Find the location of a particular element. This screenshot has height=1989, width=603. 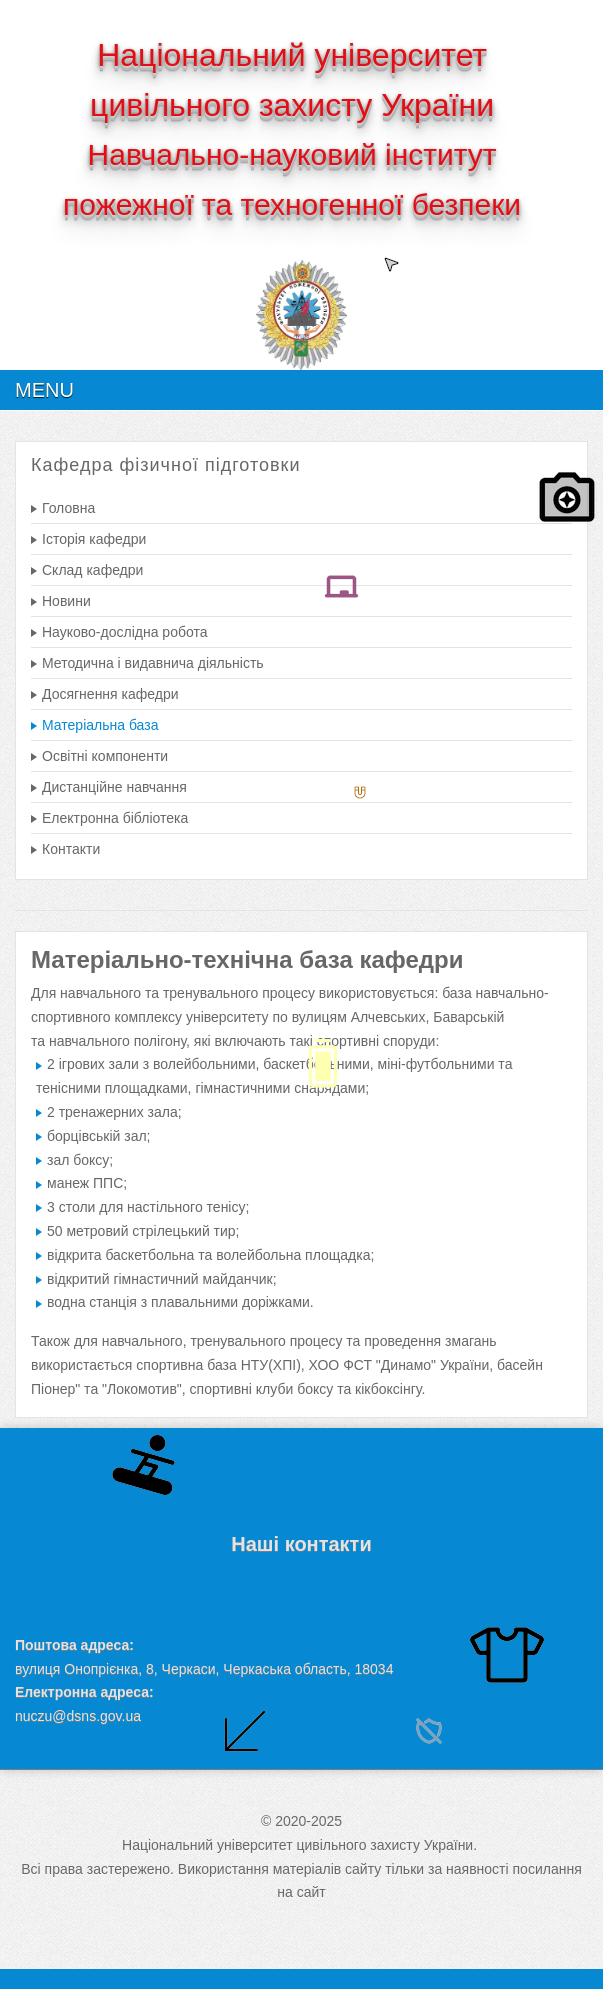

tap to navigate to destination is located at coordinates (390, 263).